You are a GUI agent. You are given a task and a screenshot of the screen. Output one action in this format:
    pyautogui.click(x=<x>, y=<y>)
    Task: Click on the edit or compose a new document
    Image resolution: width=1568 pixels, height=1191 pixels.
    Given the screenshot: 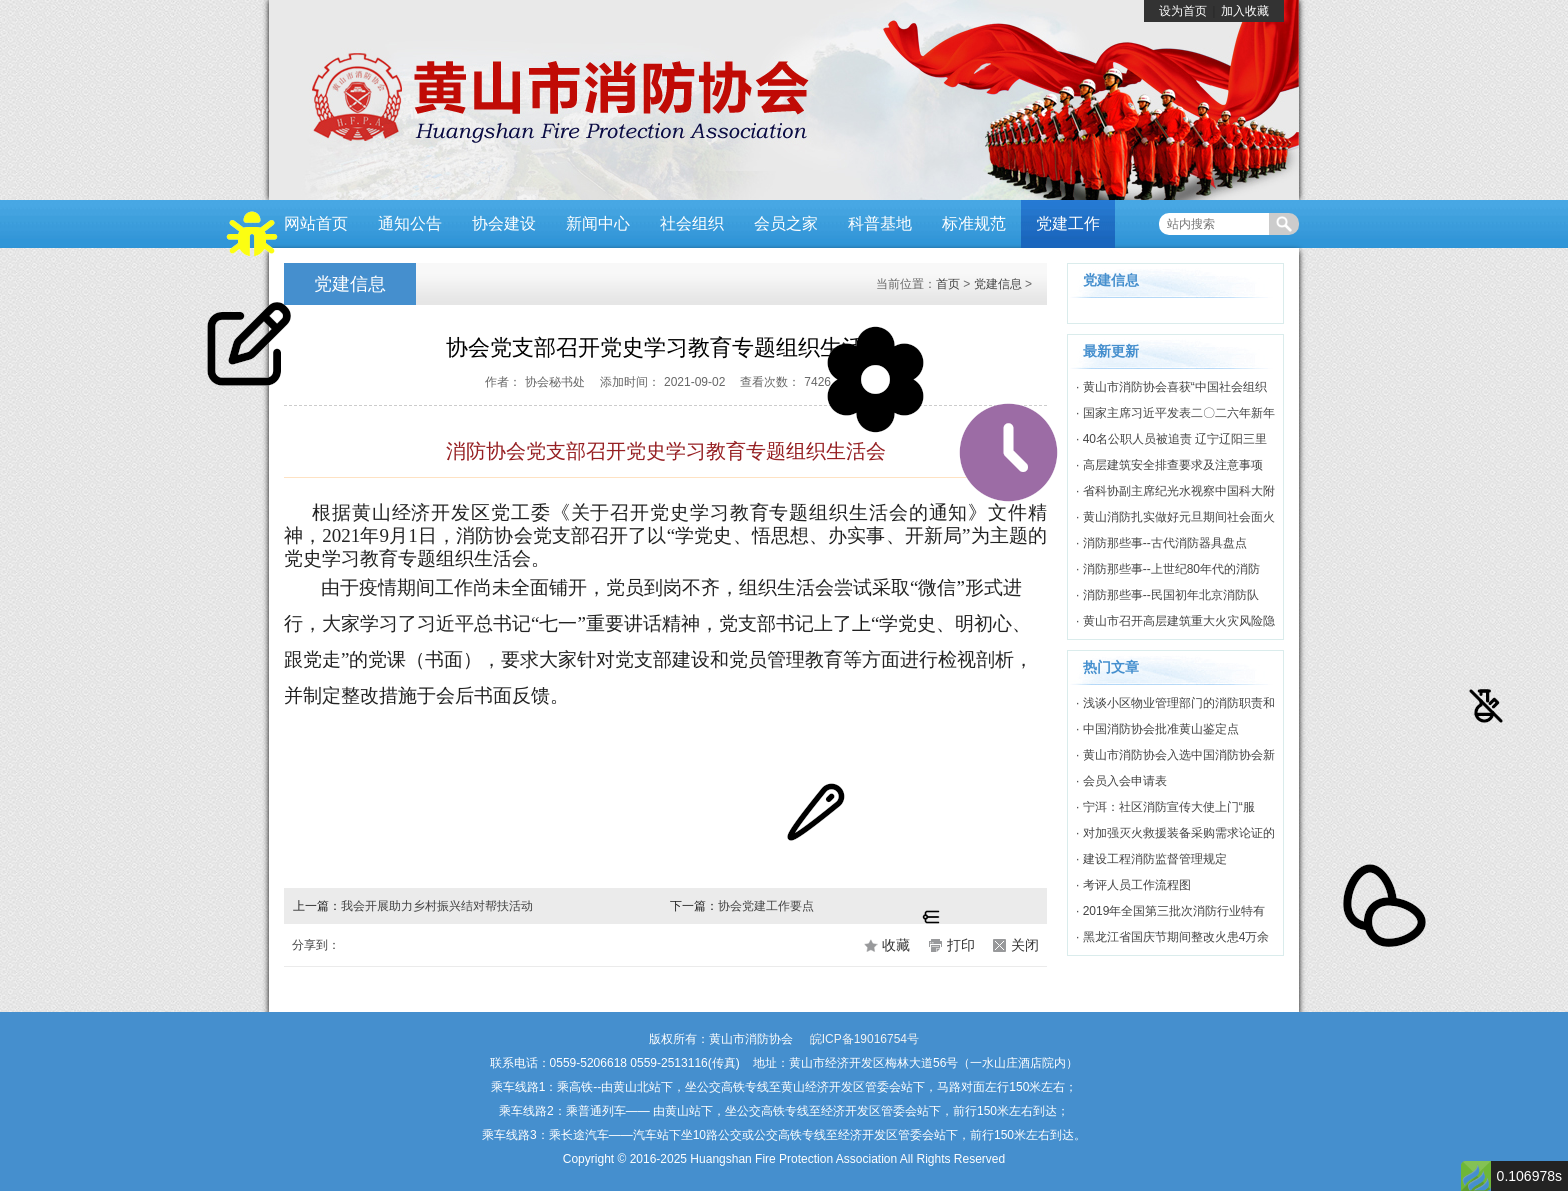 What is the action you would take?
    pyautogui.click(x=249, y=343)
    